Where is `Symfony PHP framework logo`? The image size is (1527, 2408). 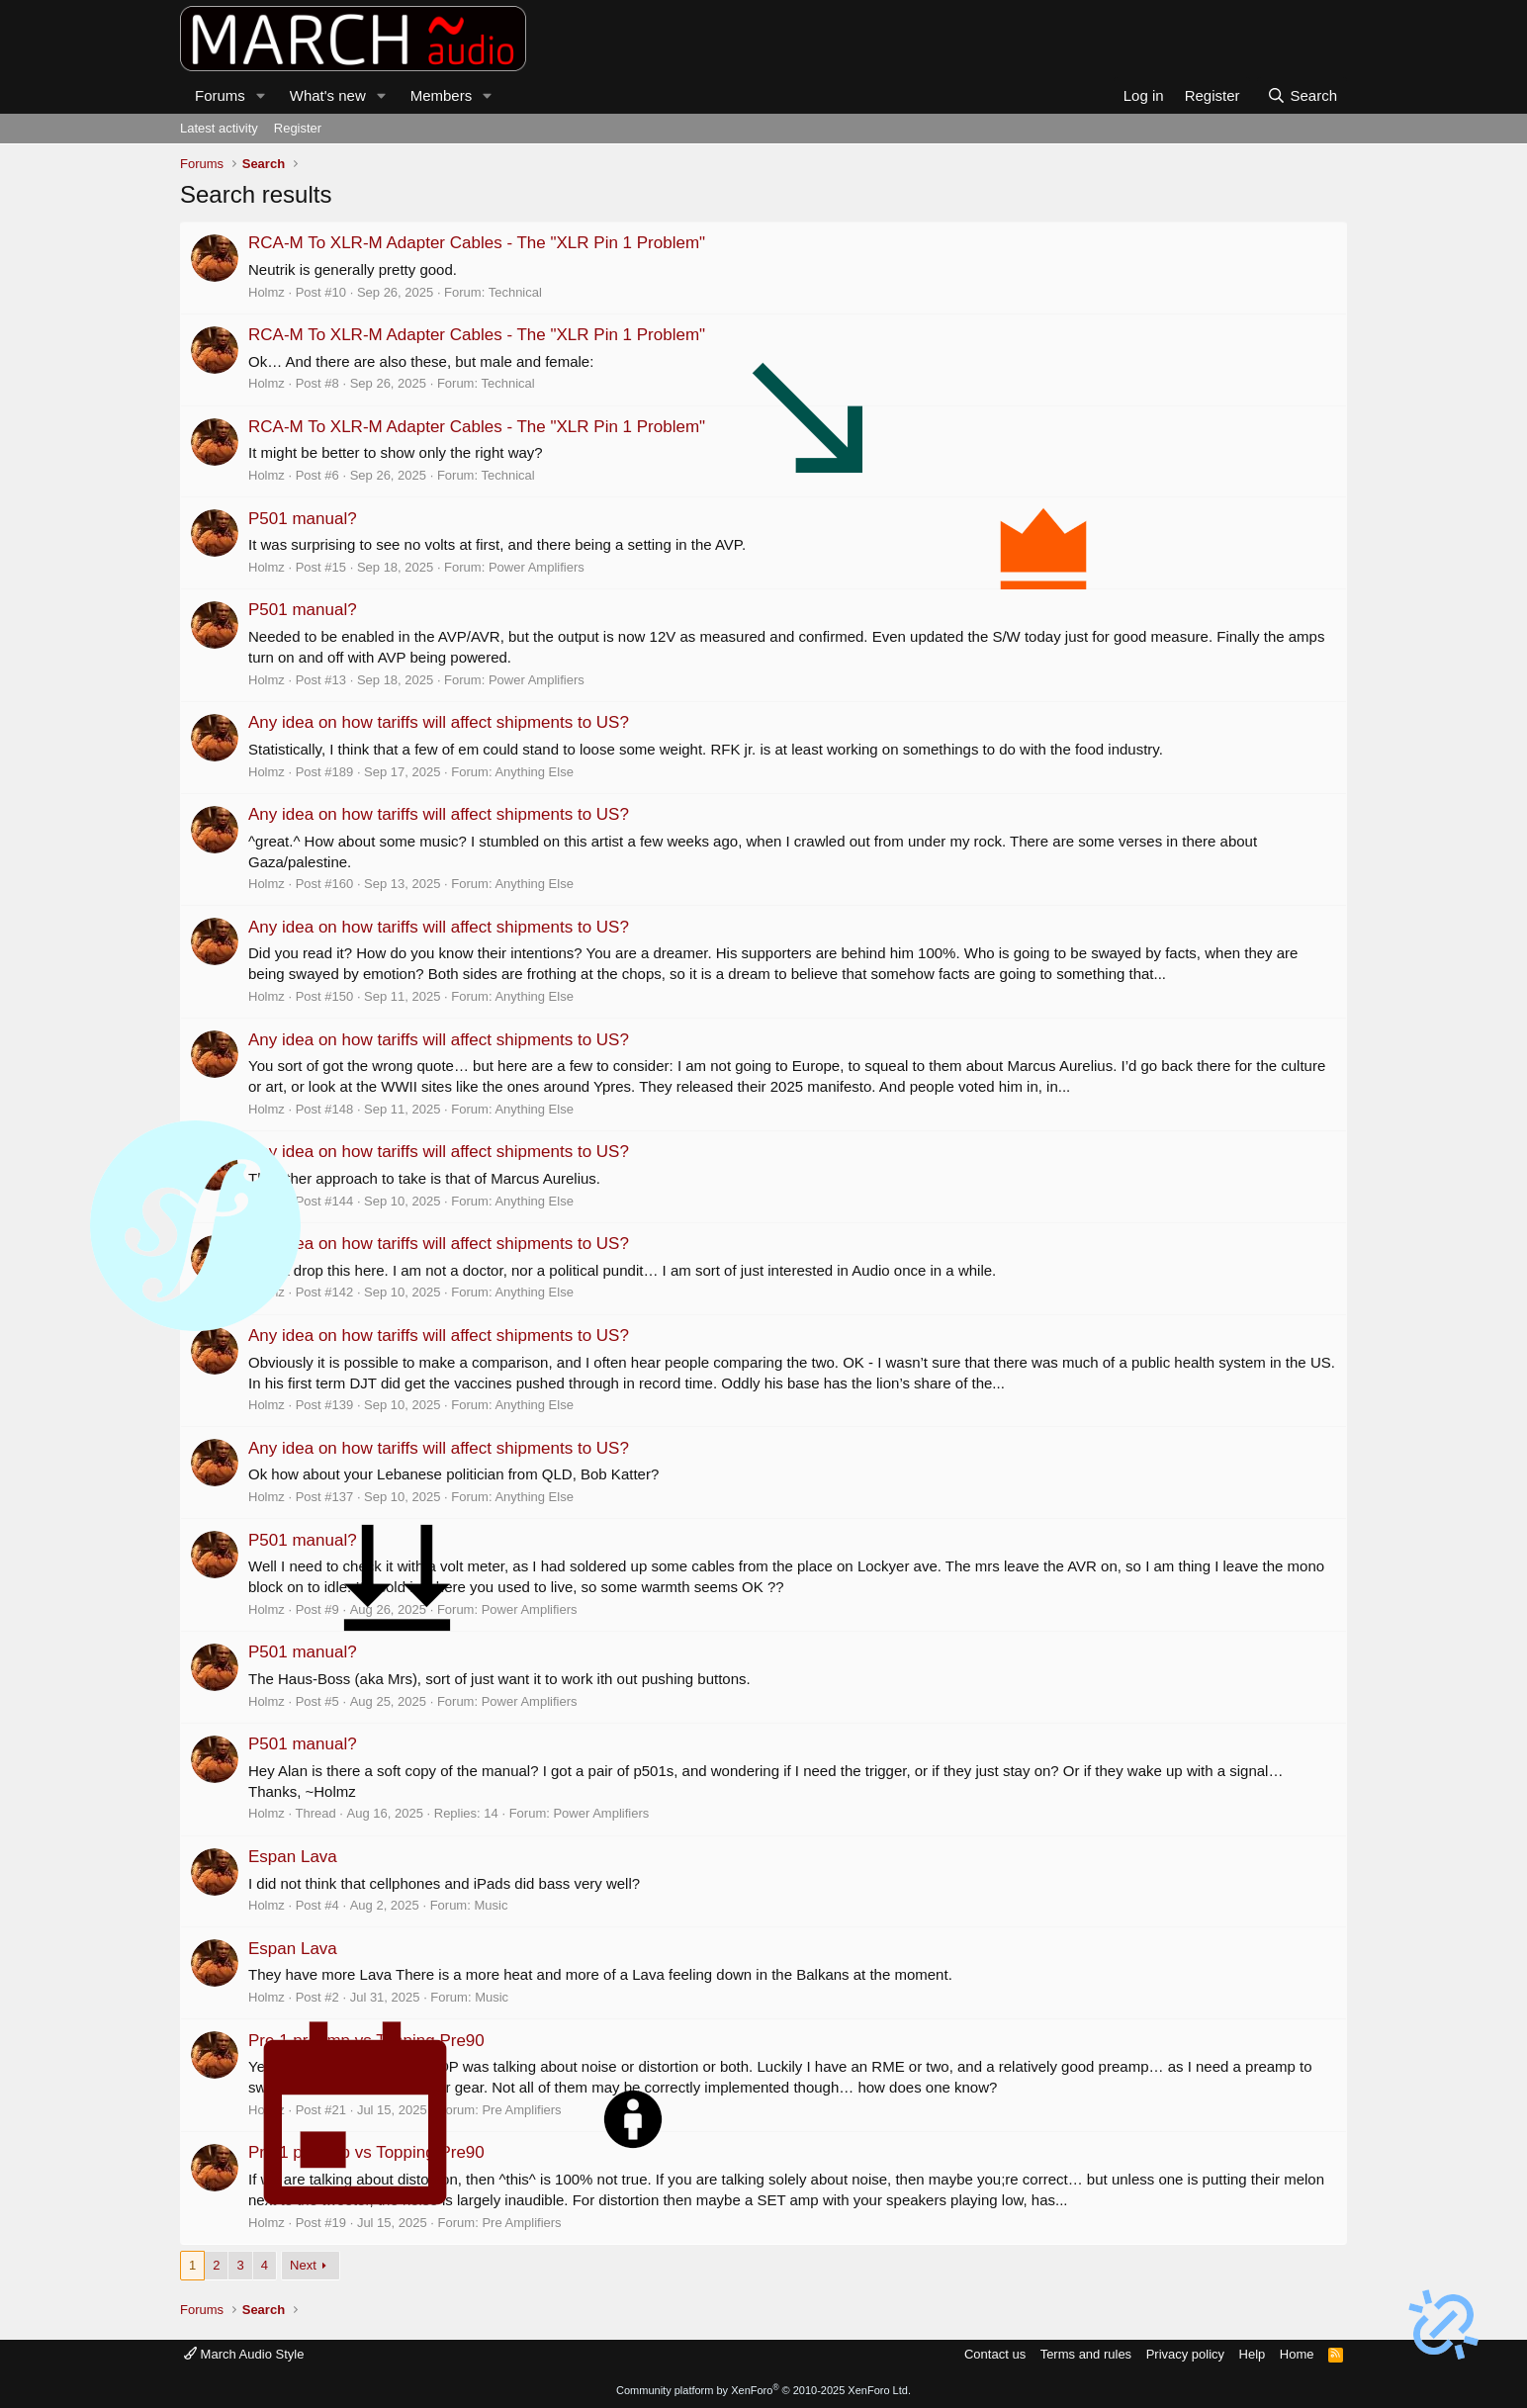 Symfony PHP framework logo is located at coordinates (195, 1225).